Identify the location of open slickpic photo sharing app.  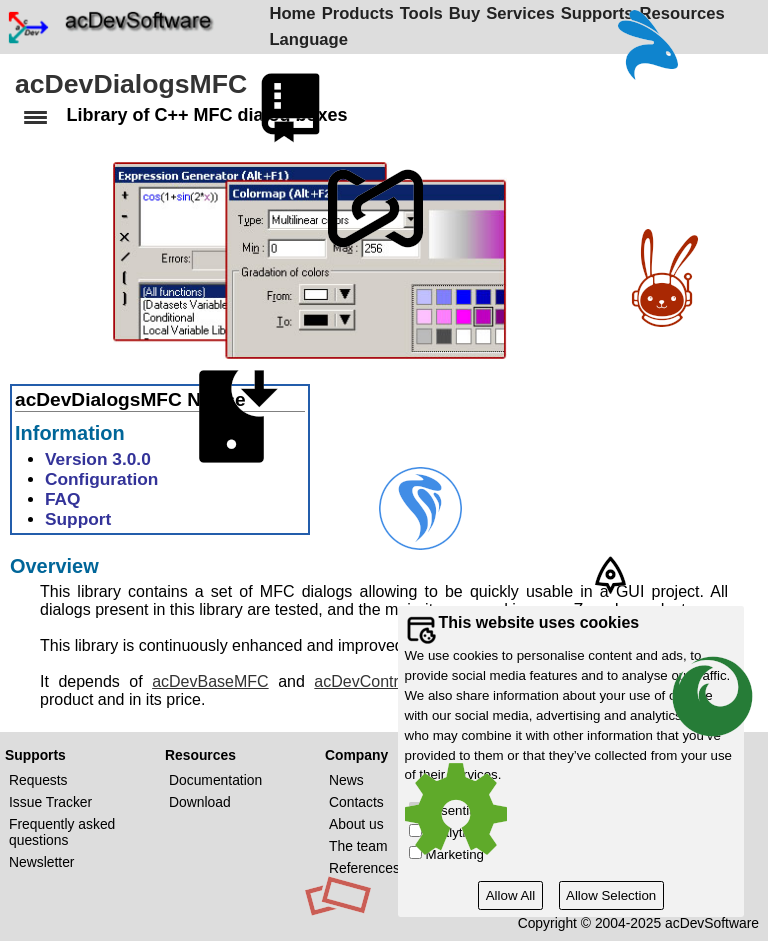
(338, 896).